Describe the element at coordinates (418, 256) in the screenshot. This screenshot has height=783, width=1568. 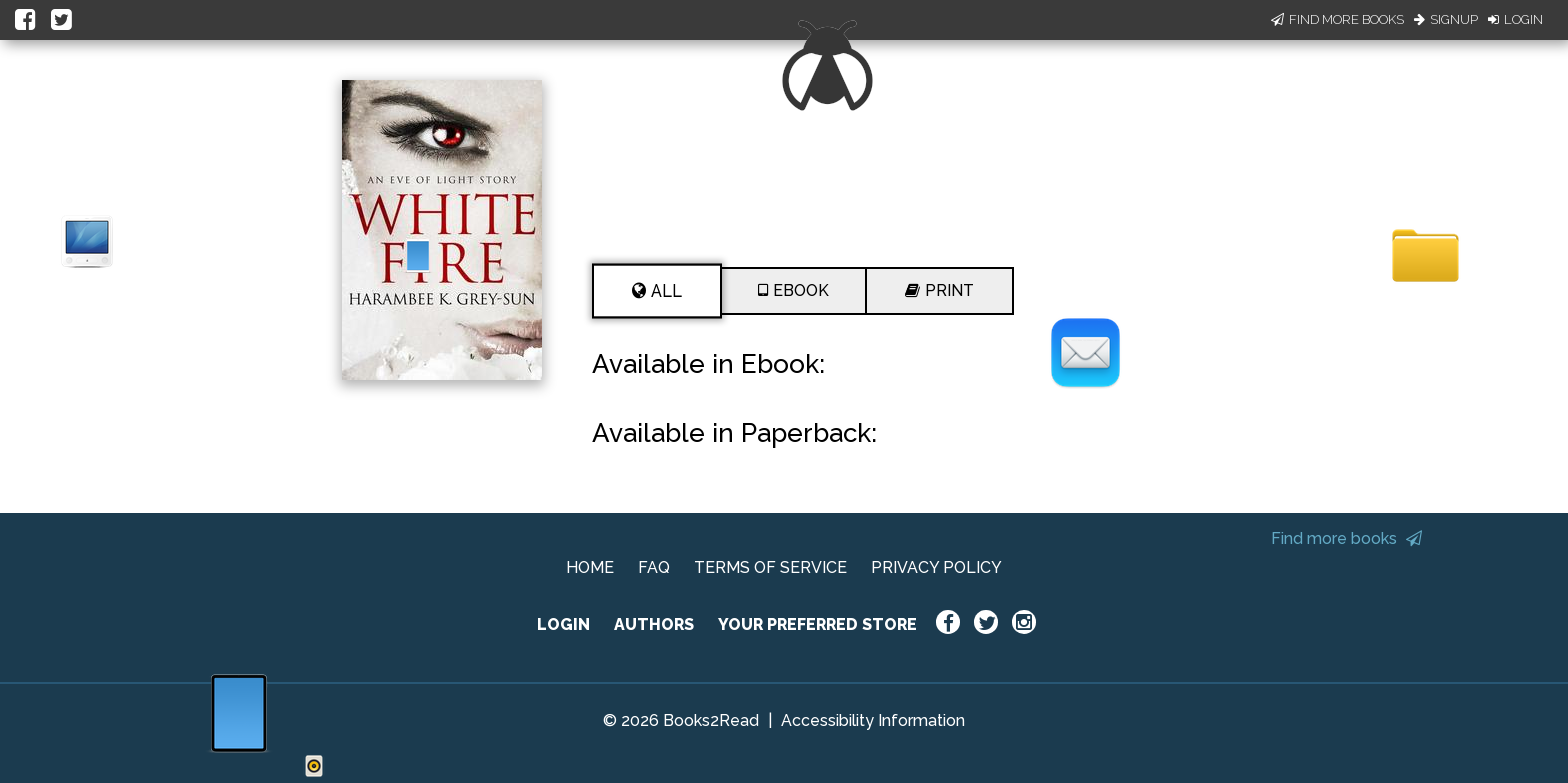
I see `connected iPad Pro device` at that location.